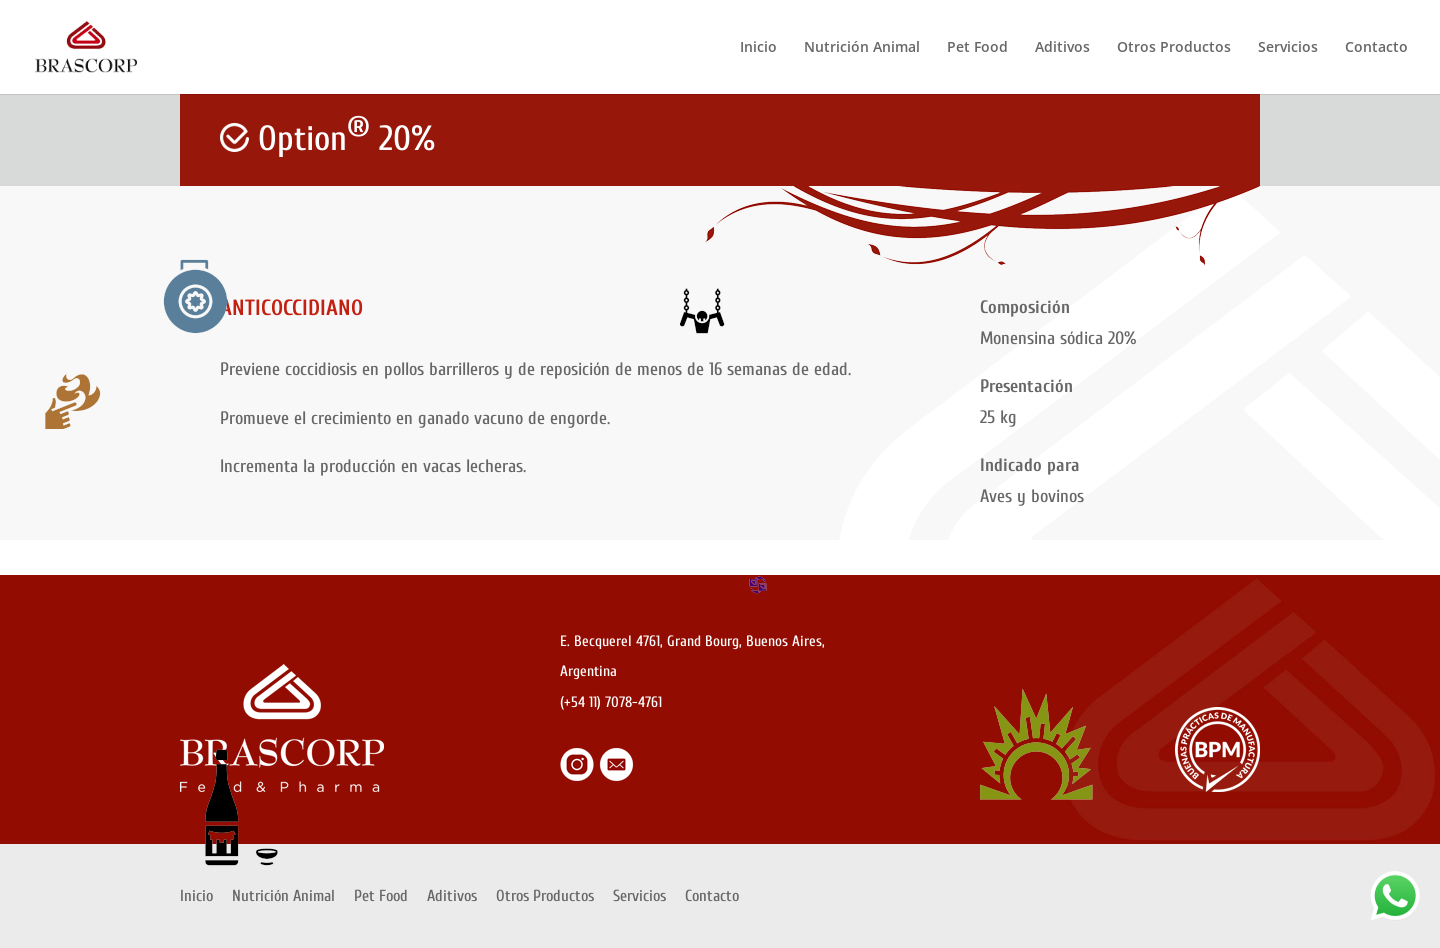 The image size is (1440, 948). I want to click on indicates a "hot" or trending item, so click(72, 401).